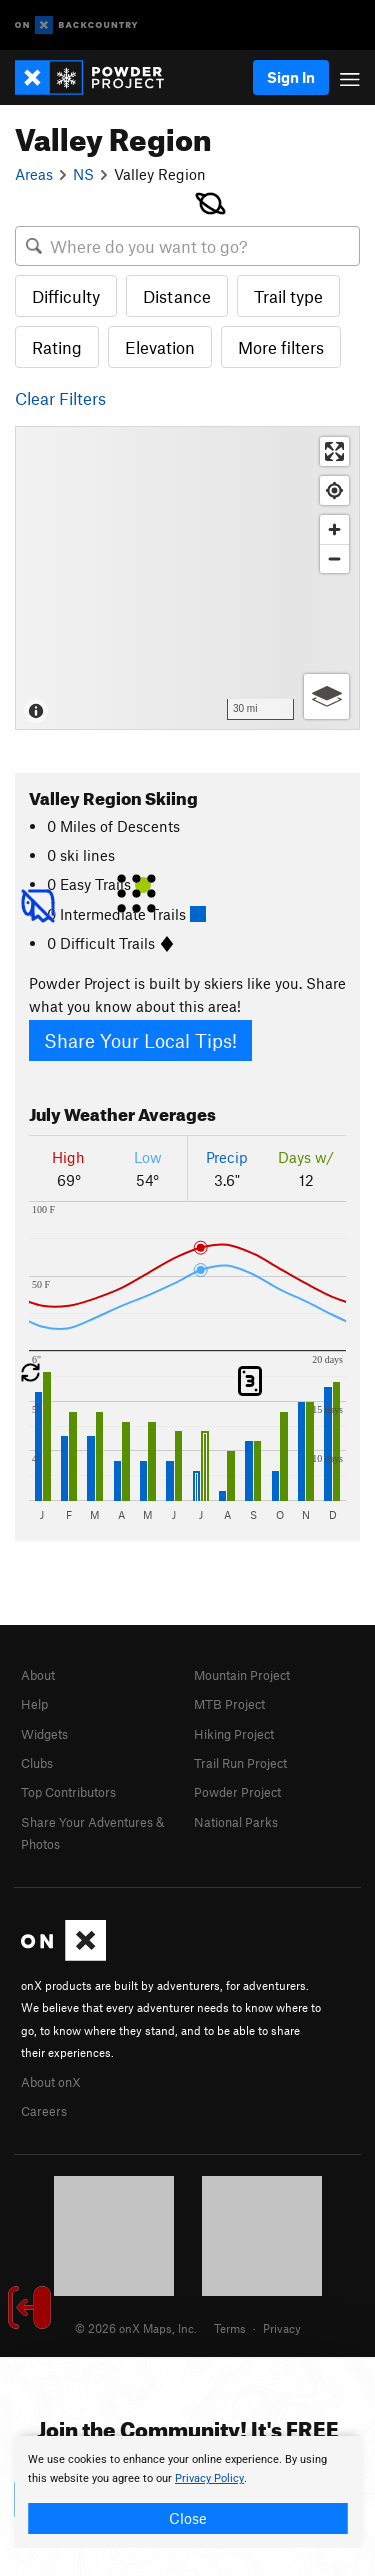 The image size is (375, 2576). I want to click on select the 3 playing card, so click(250, 1381).